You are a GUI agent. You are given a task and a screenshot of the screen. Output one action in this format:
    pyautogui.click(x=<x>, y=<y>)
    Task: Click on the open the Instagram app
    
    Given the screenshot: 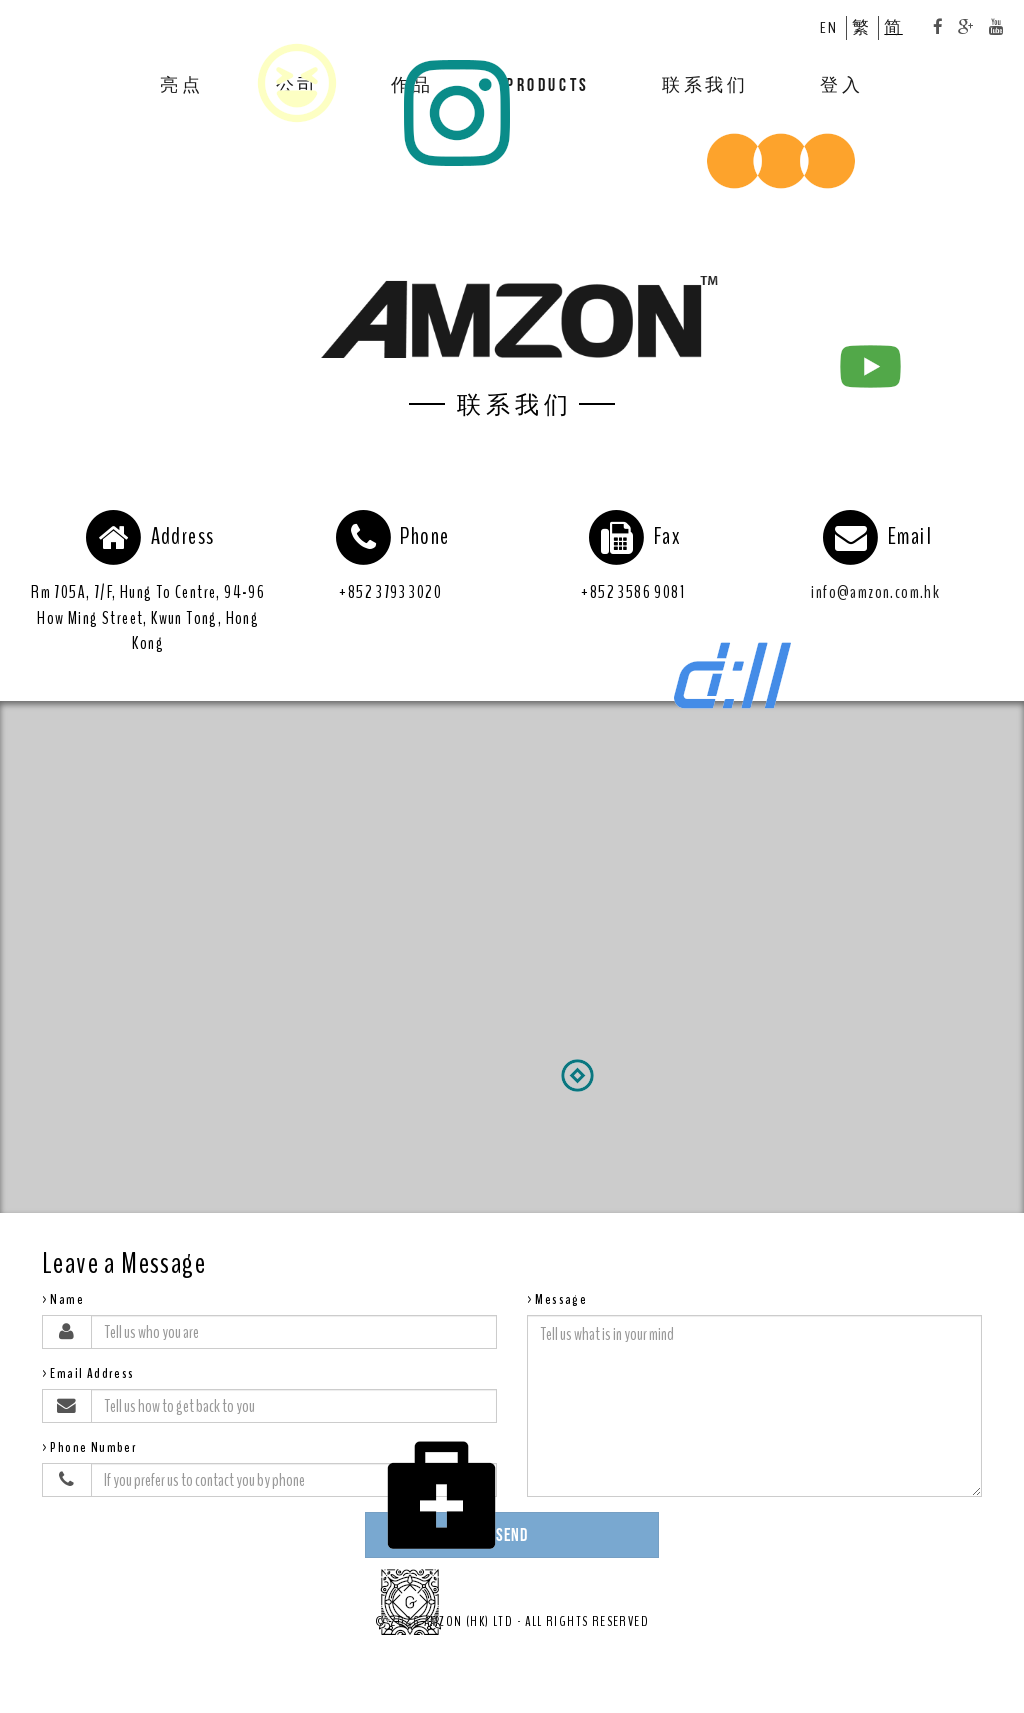 What is the action you would take?
    pyautogui.click(x=457, y=113)
    